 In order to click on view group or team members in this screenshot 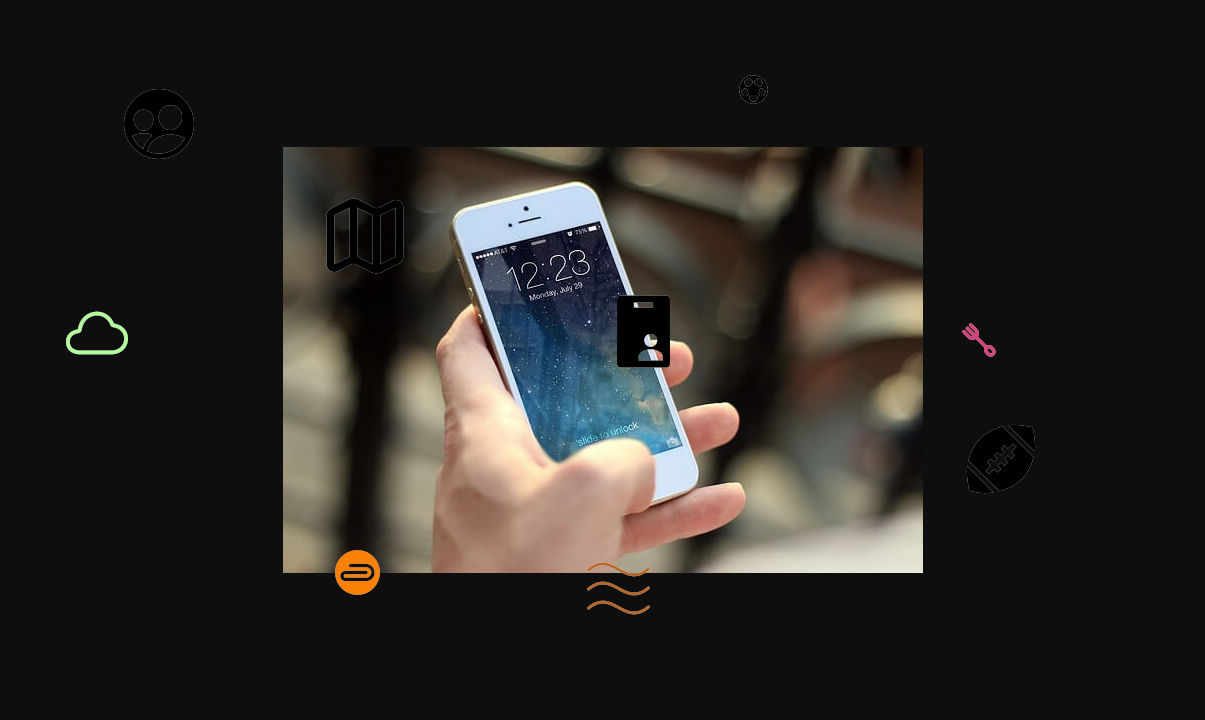, I will do `click(159, 124)`.